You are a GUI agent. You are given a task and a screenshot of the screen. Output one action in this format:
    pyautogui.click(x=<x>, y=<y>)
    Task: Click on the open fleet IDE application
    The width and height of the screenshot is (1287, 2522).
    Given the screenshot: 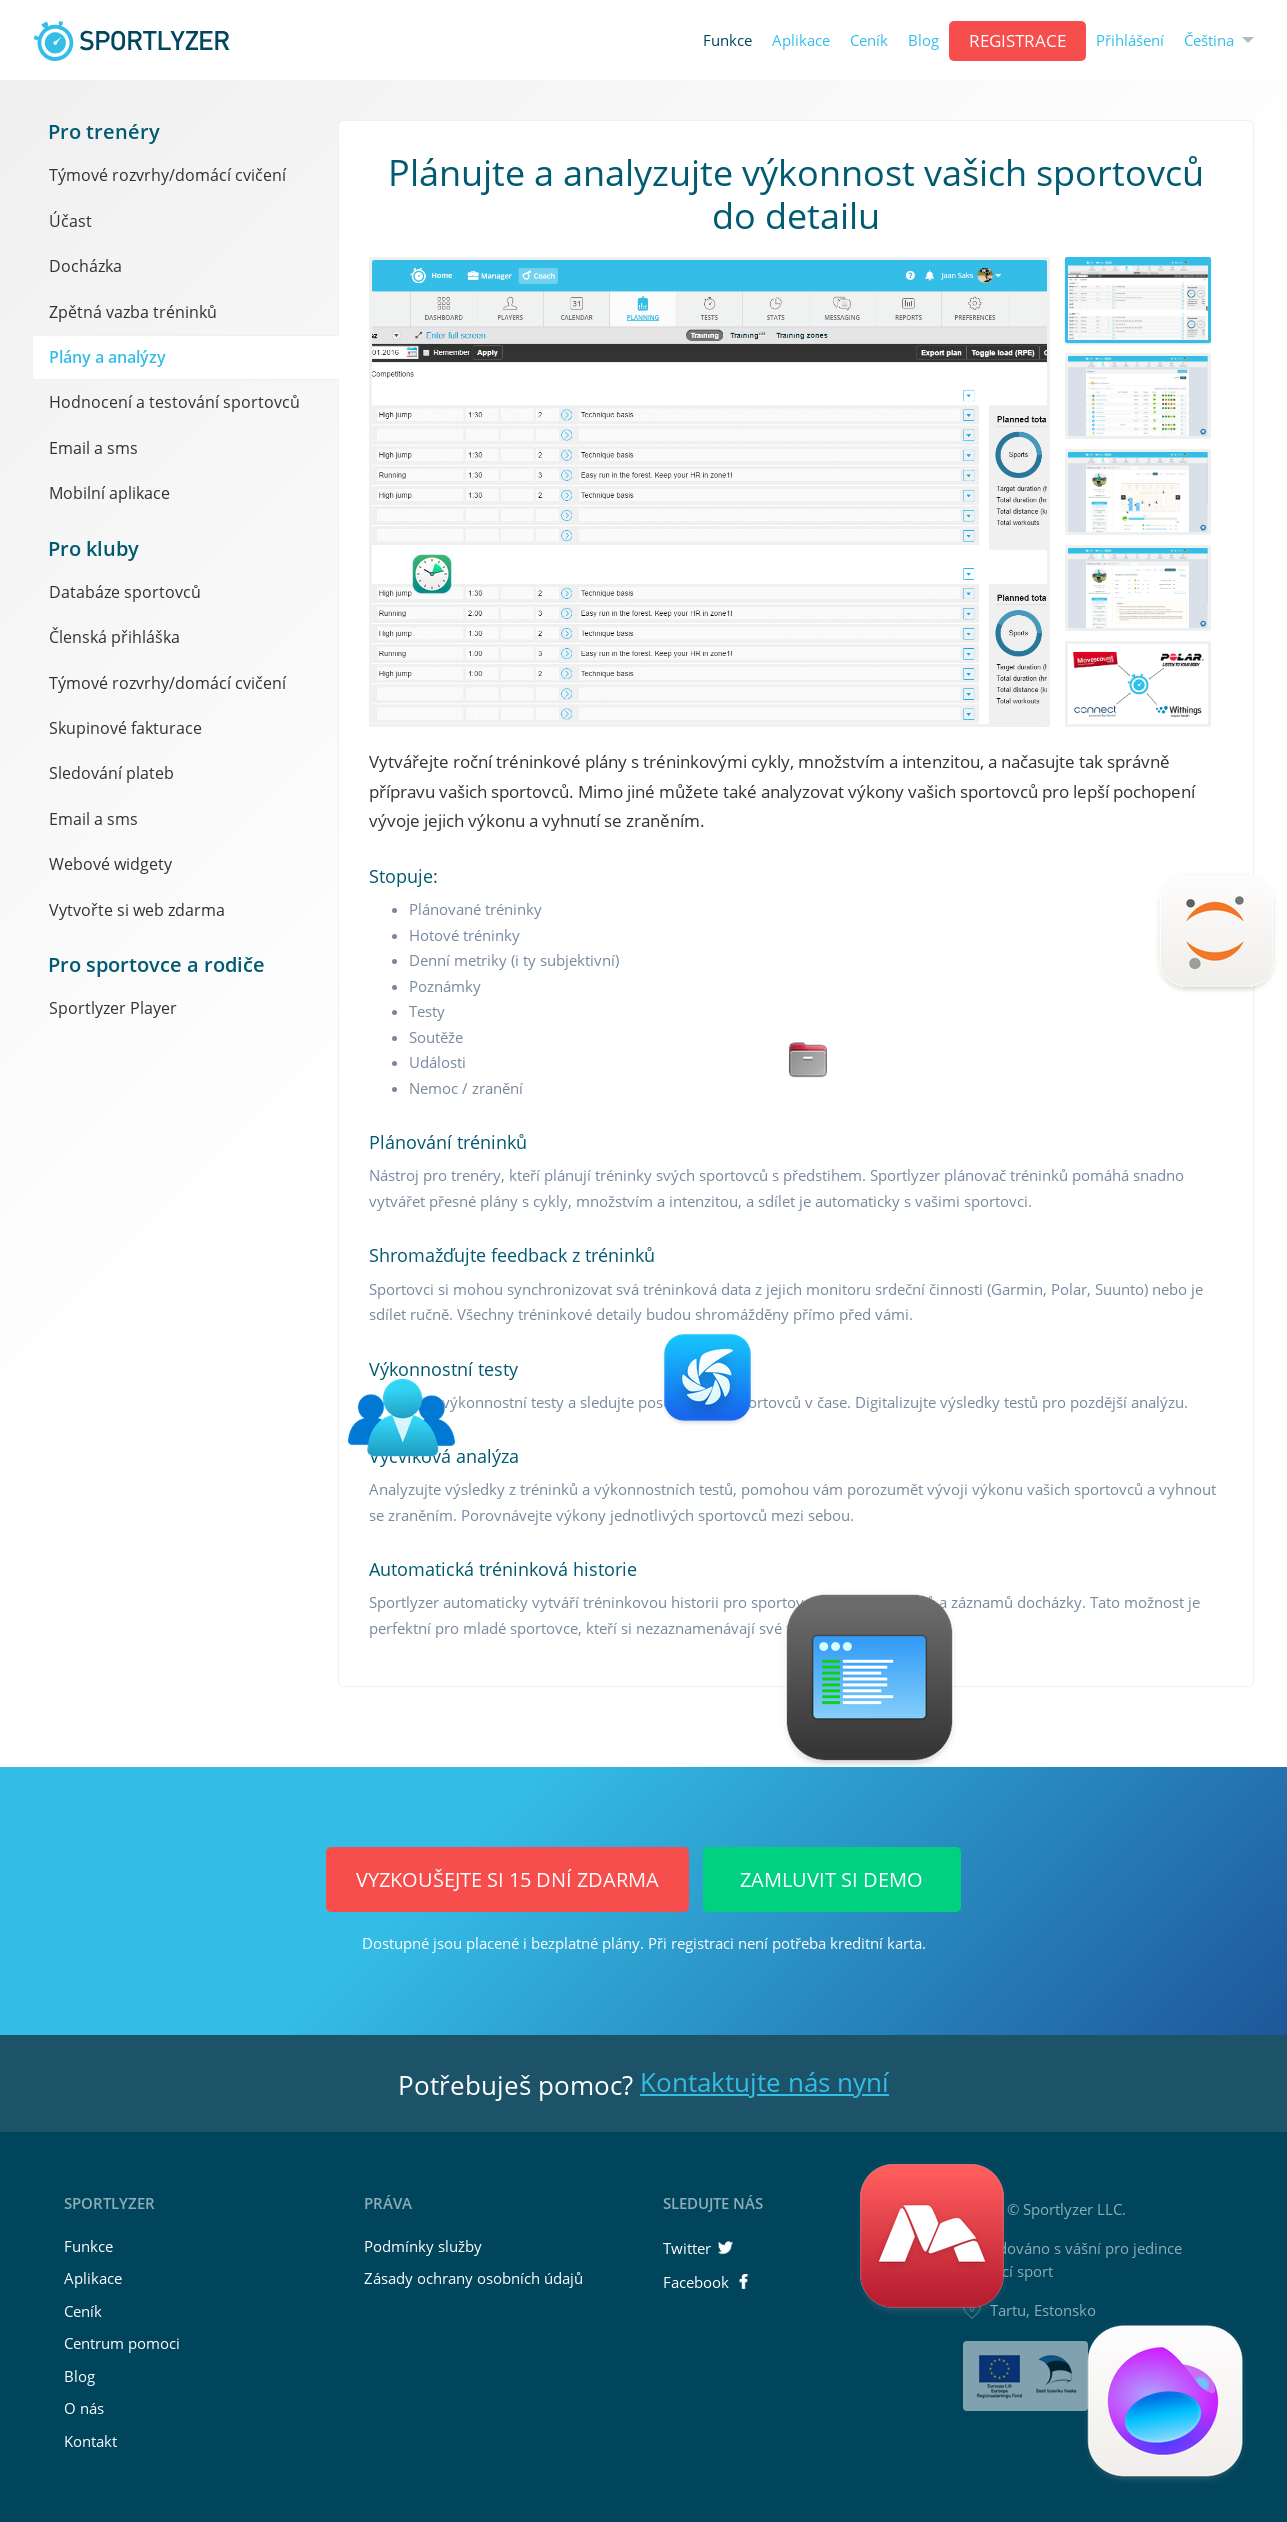 What is the action you would take?
    pyautogui.click(x=1163, y=2401)
    